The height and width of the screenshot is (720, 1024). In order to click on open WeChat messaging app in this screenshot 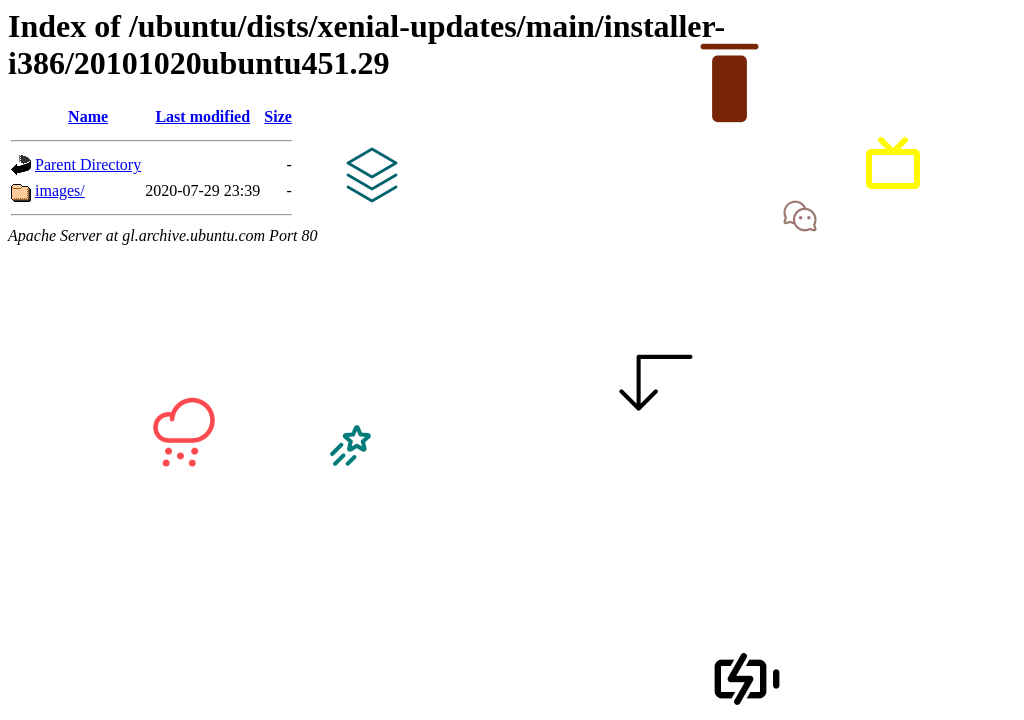, I will do `click(800, 216)`.